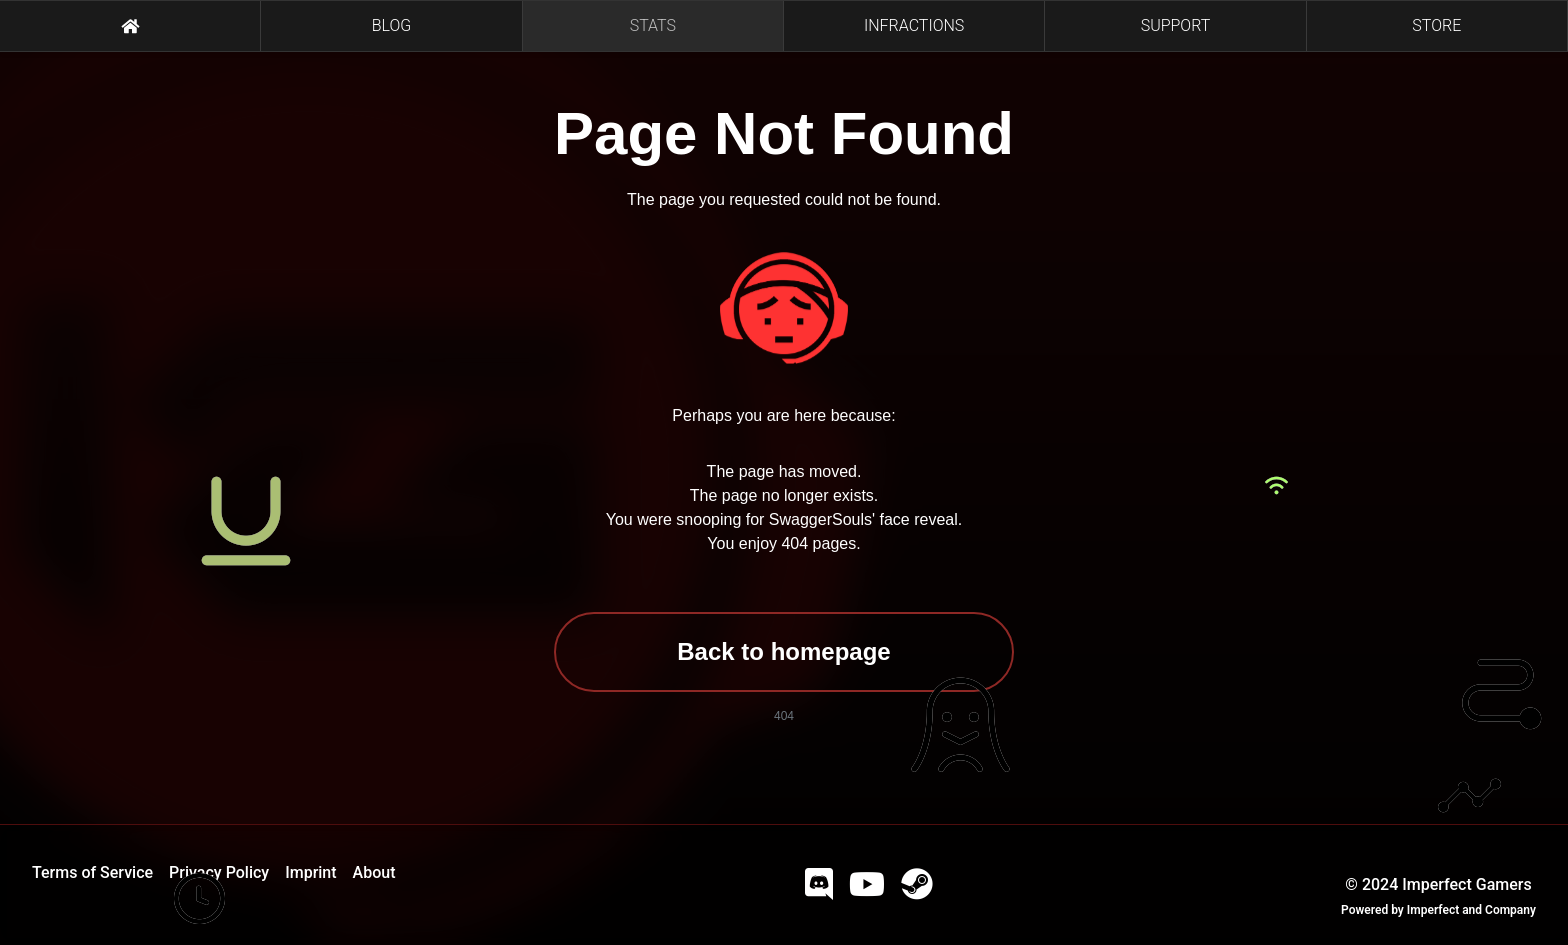  I want to click on indicates linux operating system compatibility, so click(960, 730).